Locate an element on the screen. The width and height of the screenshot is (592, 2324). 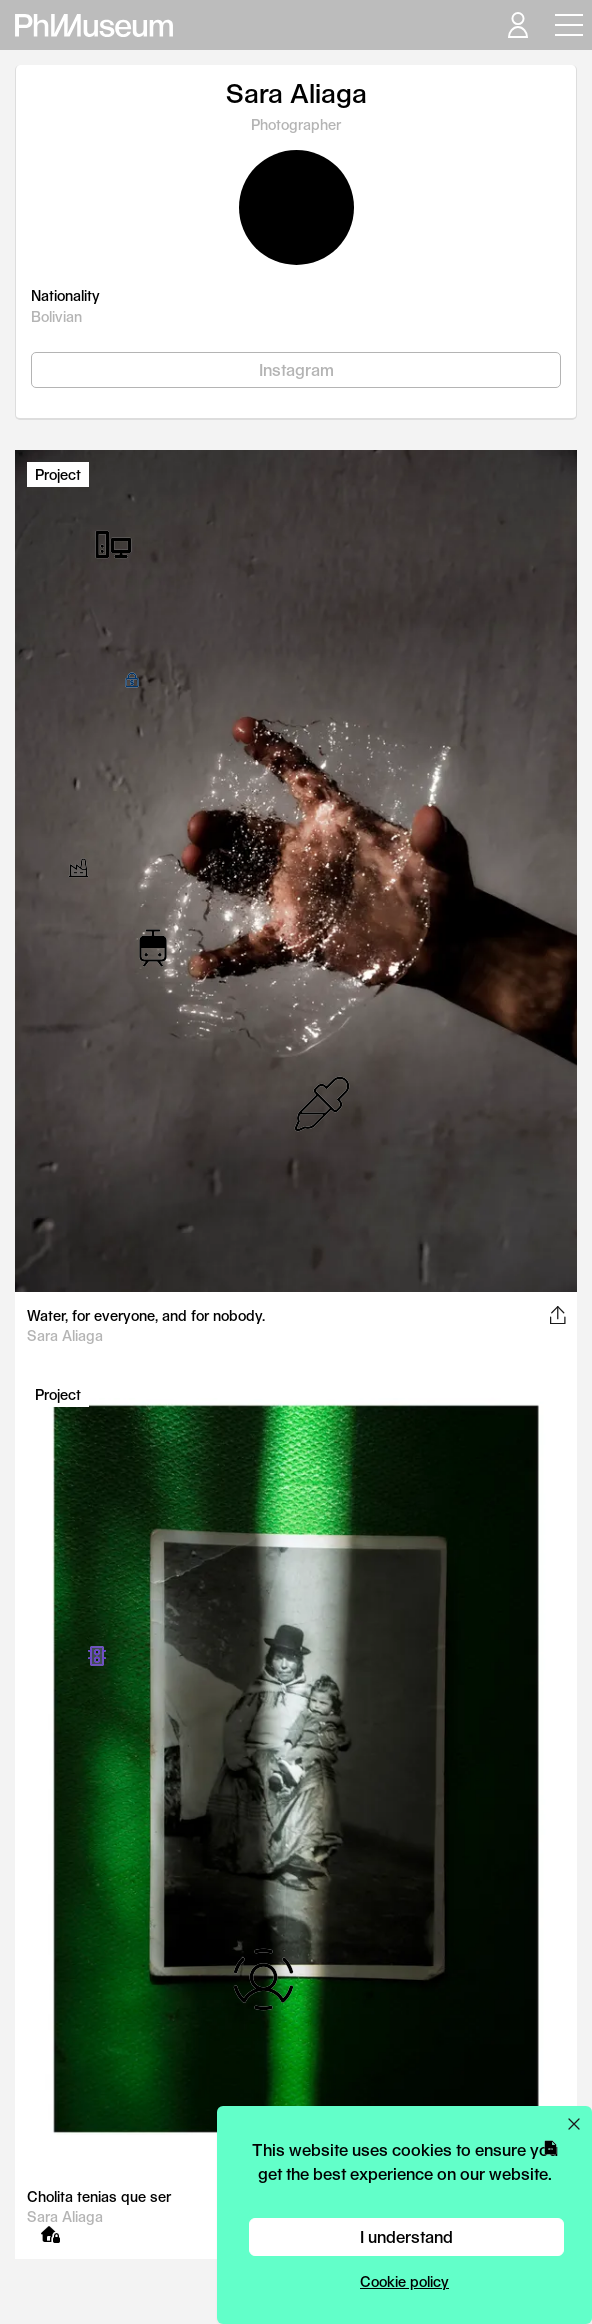
access manufacturing or production settings is located at coordinates (78, 868).